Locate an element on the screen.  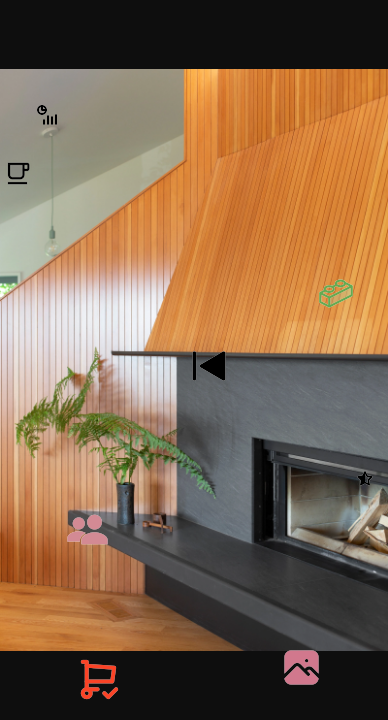
access café or coffee shop locations is located at coordinates (17, 173).